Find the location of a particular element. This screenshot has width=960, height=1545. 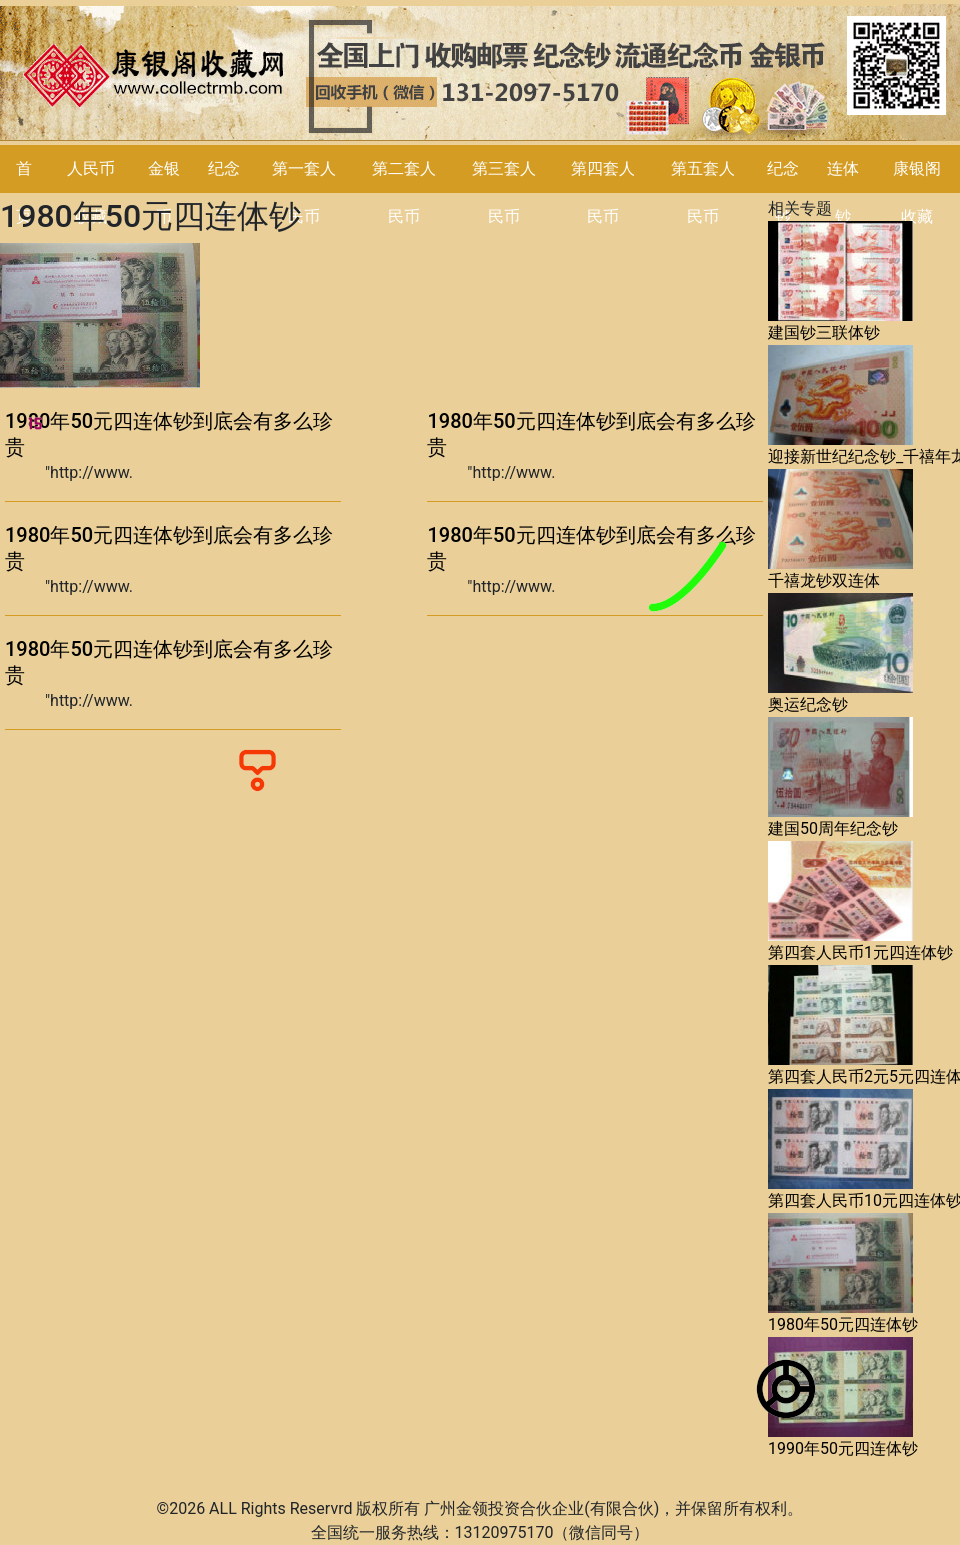

view tooltip or help information is located at coordinates (257, 770).